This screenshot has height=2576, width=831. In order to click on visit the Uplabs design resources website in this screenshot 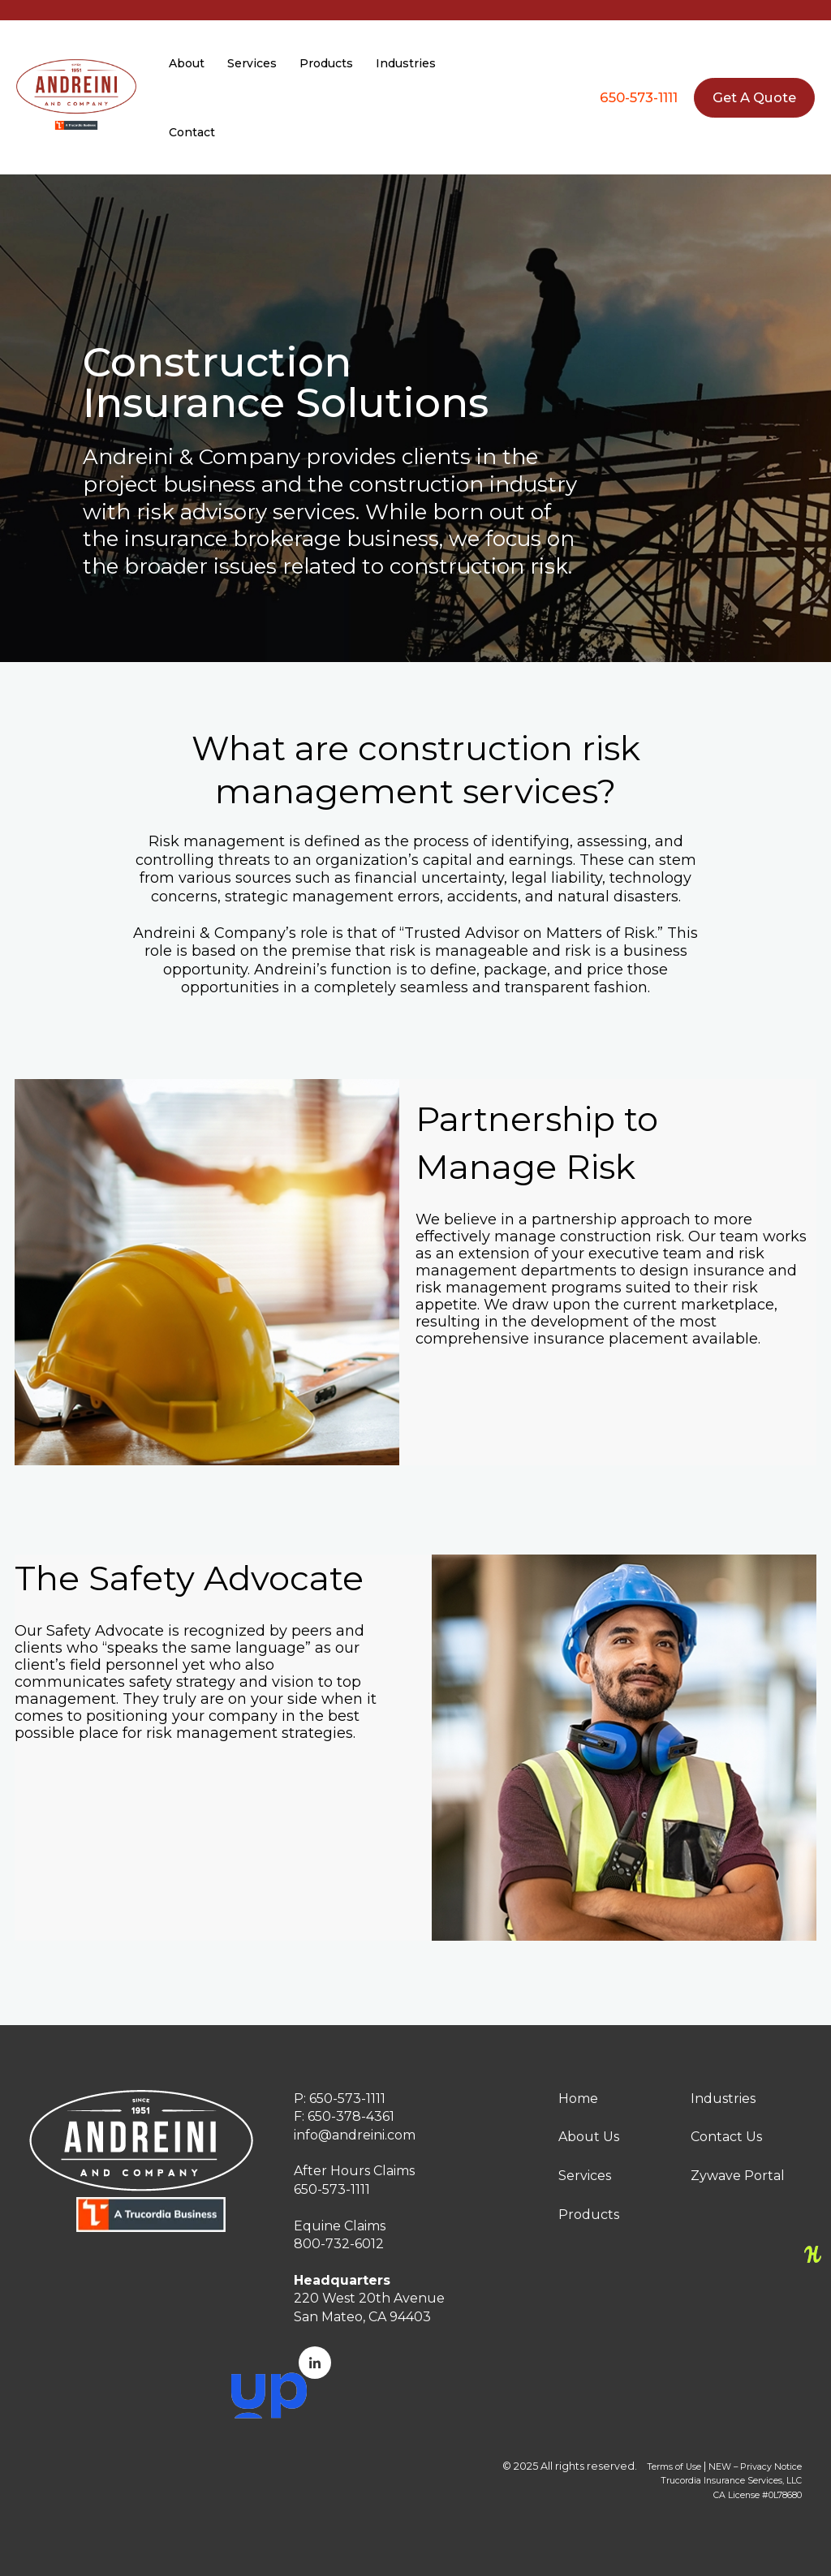, I will do `click(269, 2395)`.